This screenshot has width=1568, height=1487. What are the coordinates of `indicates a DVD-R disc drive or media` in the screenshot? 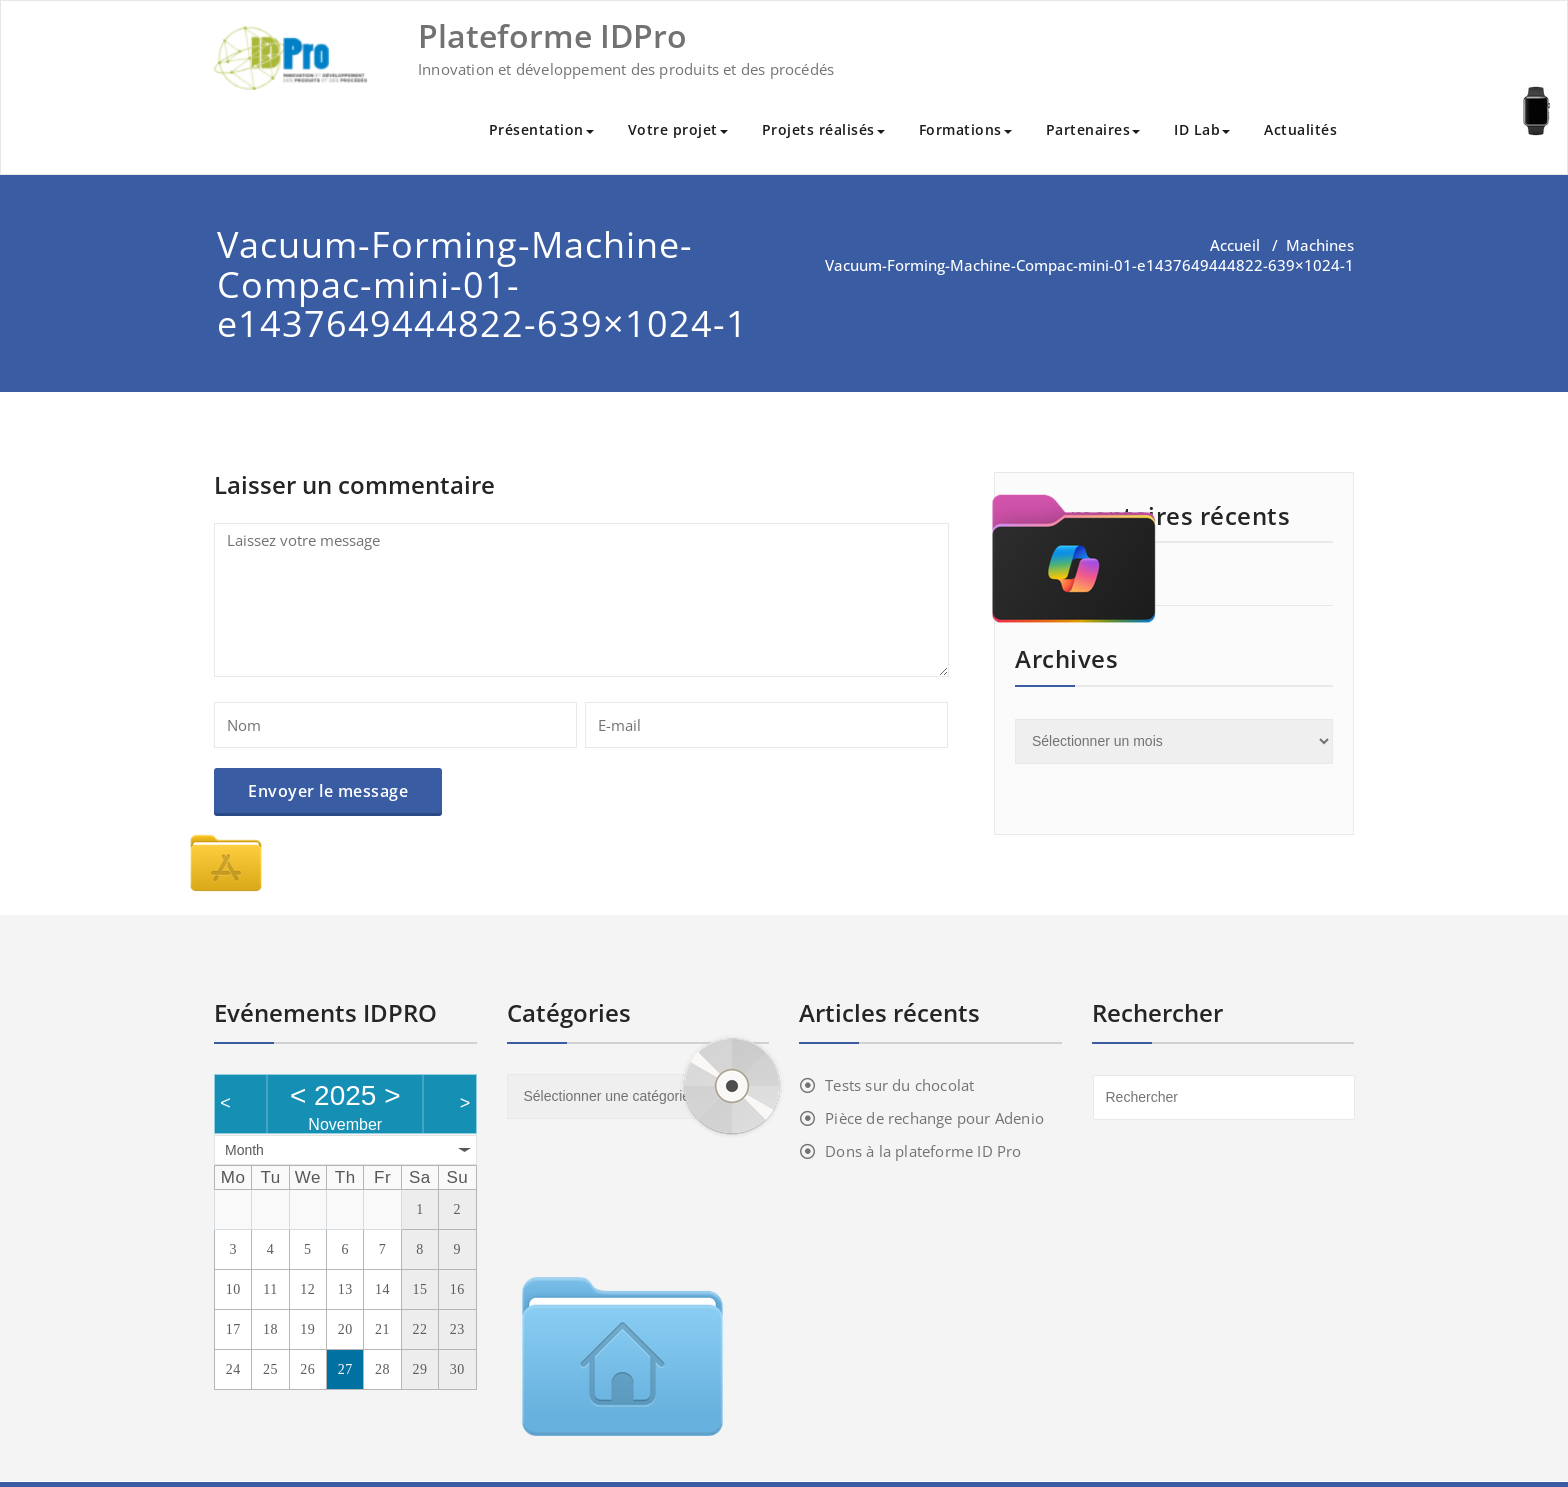 It's located at (732, 1086).